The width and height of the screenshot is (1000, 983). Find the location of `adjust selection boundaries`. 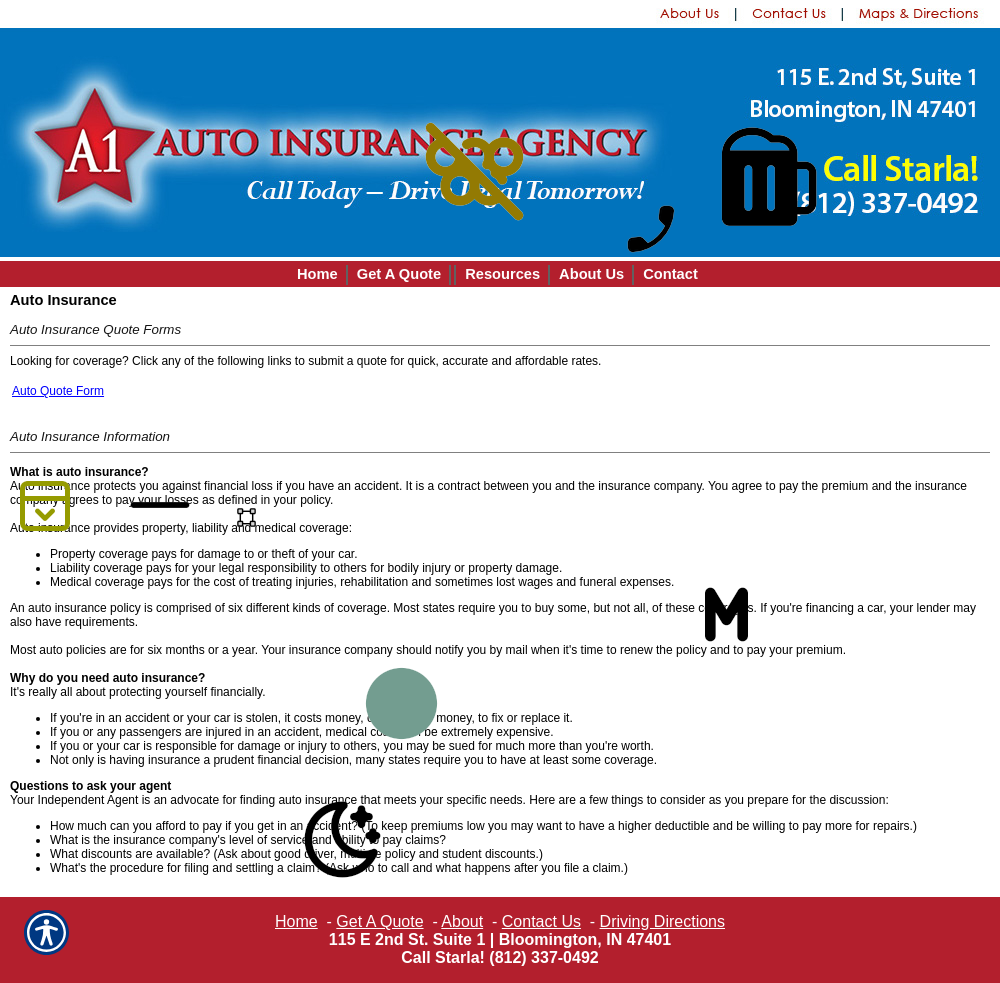

adjust selection boundaries is located at coordinates (246, 517).